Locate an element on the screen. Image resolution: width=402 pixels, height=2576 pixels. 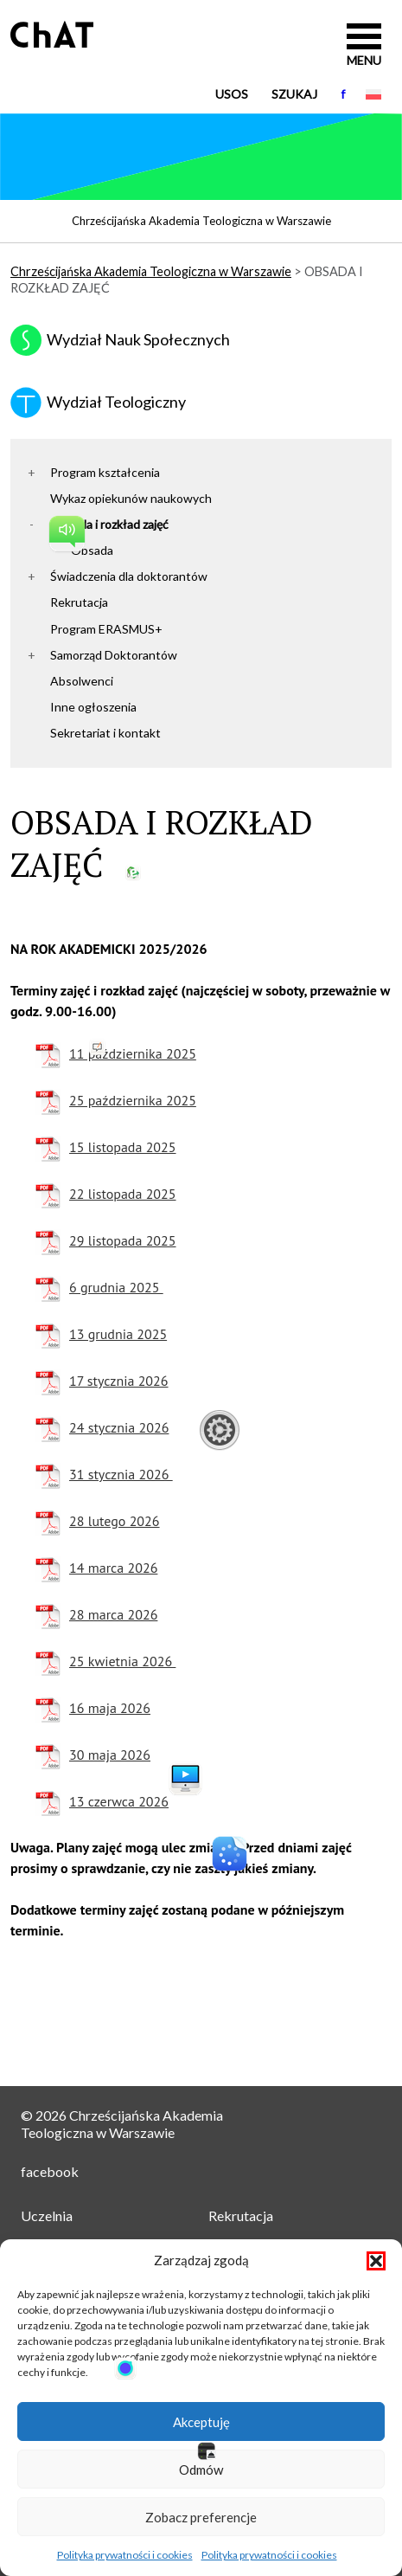
open kmouth text-to-speech application is located at coordinates (67, 533).